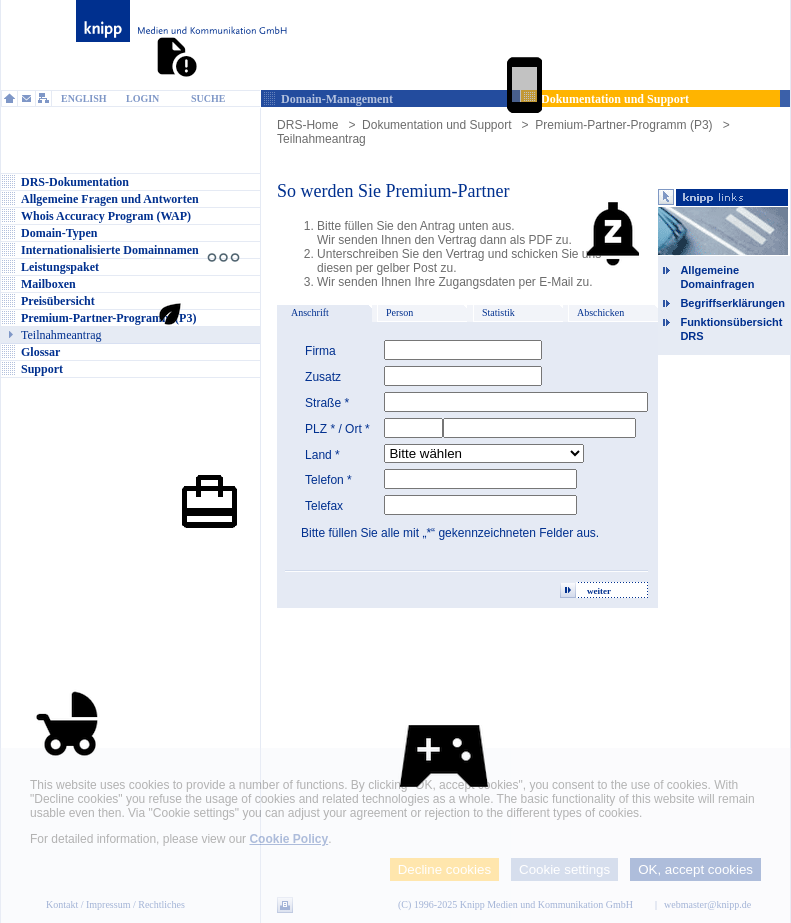  What do you see at coordinates (525, 85) in the screenshot?
I see `set this device as your primary phone` at bounding box center [525, 85].